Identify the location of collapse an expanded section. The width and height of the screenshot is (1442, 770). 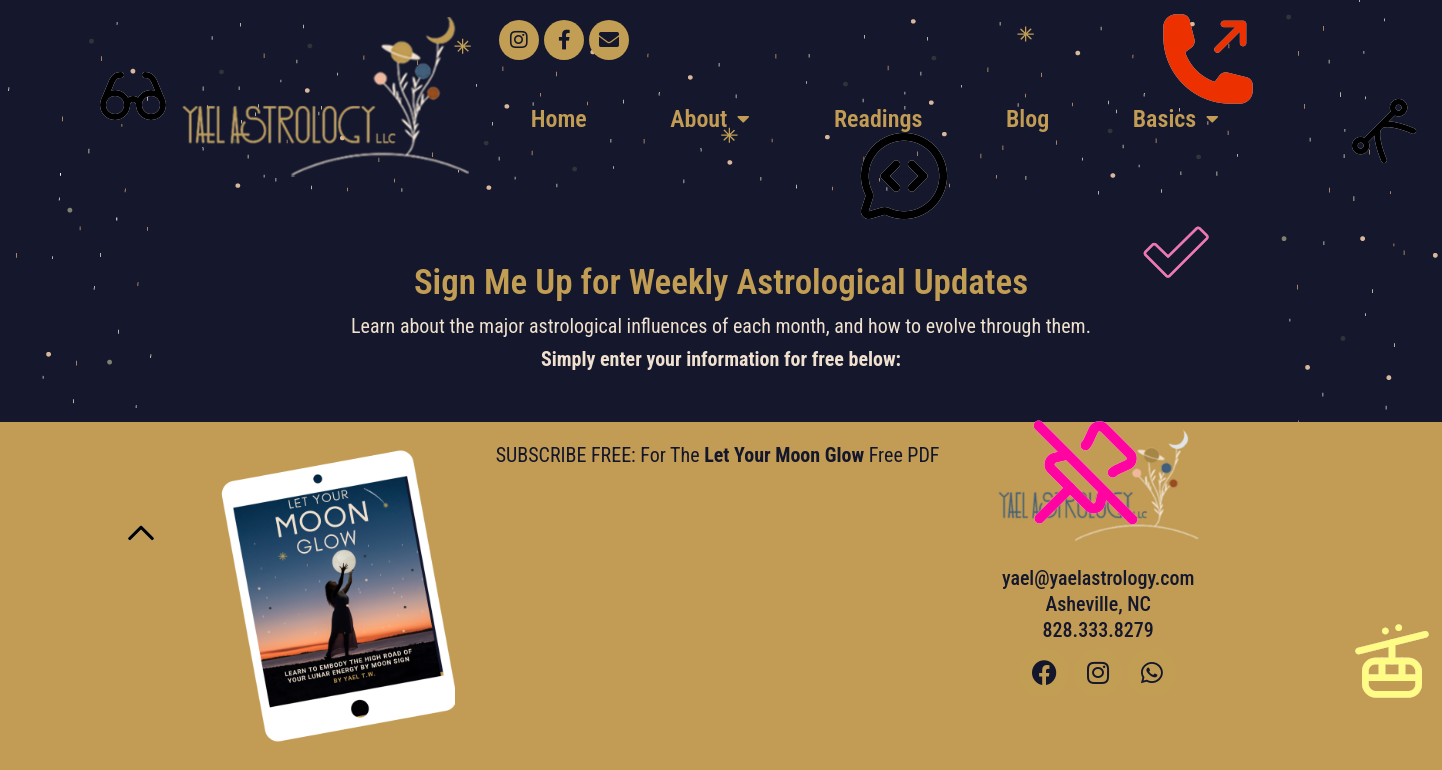
(141, 534).